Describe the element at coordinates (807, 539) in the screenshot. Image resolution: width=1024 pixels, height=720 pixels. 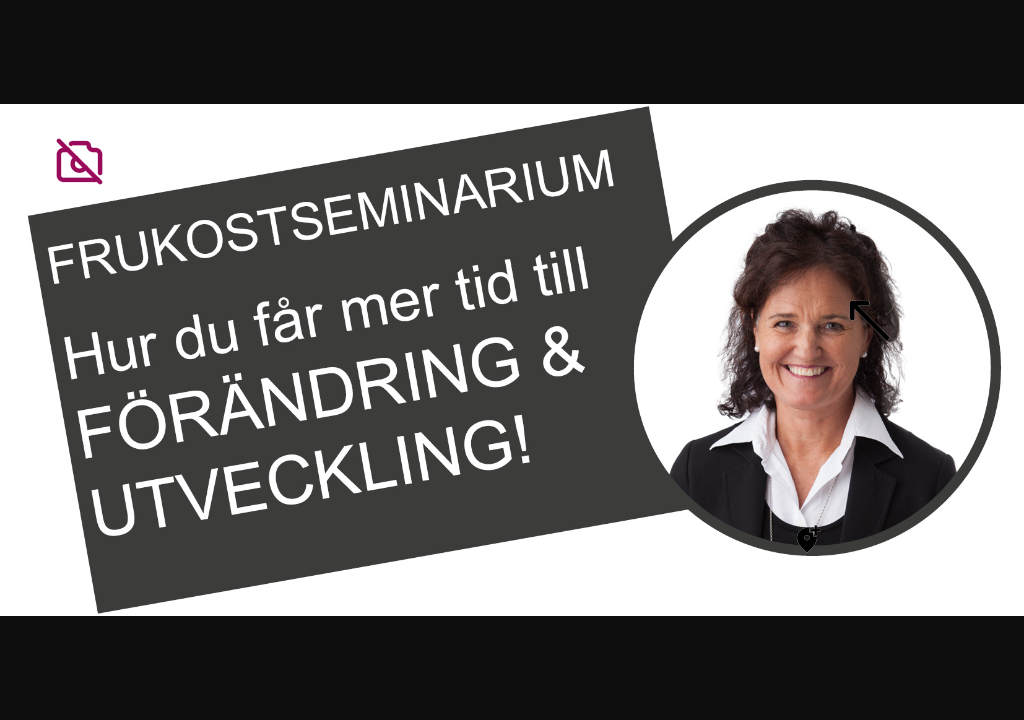
I see `add a new location pin to the map` at that location.